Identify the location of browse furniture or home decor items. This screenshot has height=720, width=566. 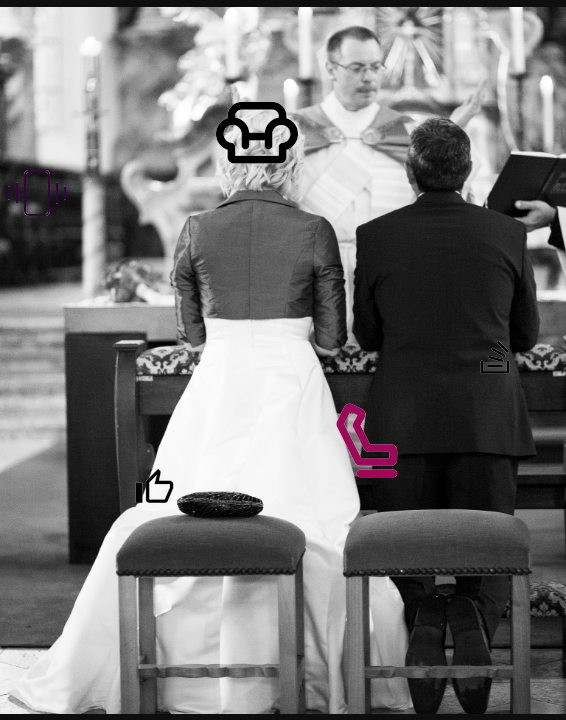
(257, 134).